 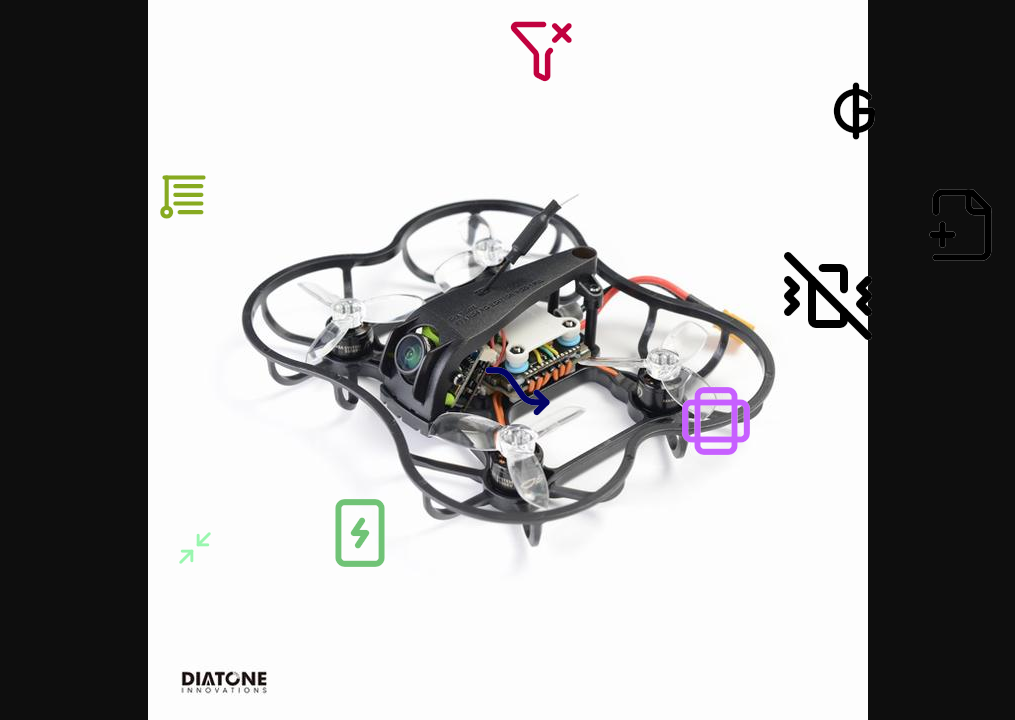 I want to click on disable vibration mode, so click(x=828, y=296).